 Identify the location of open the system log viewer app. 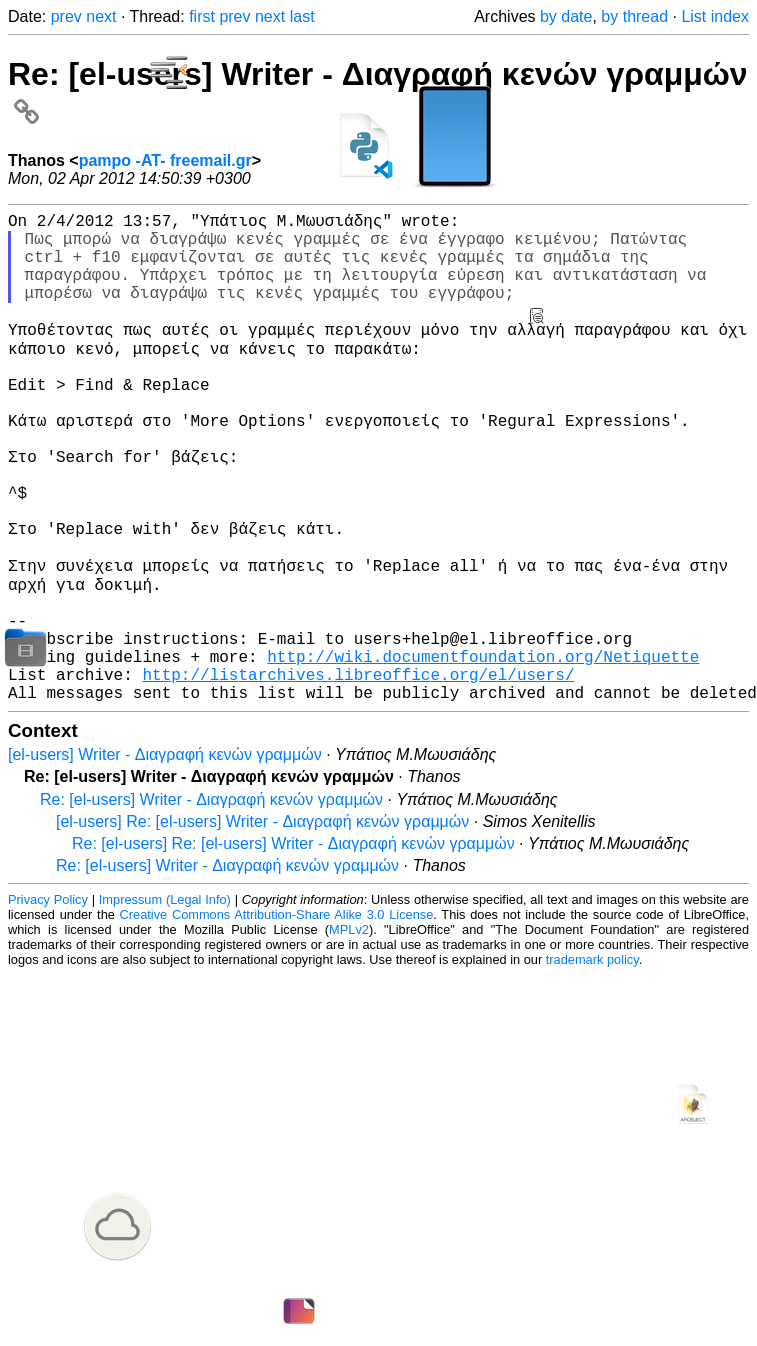
(537, 316).